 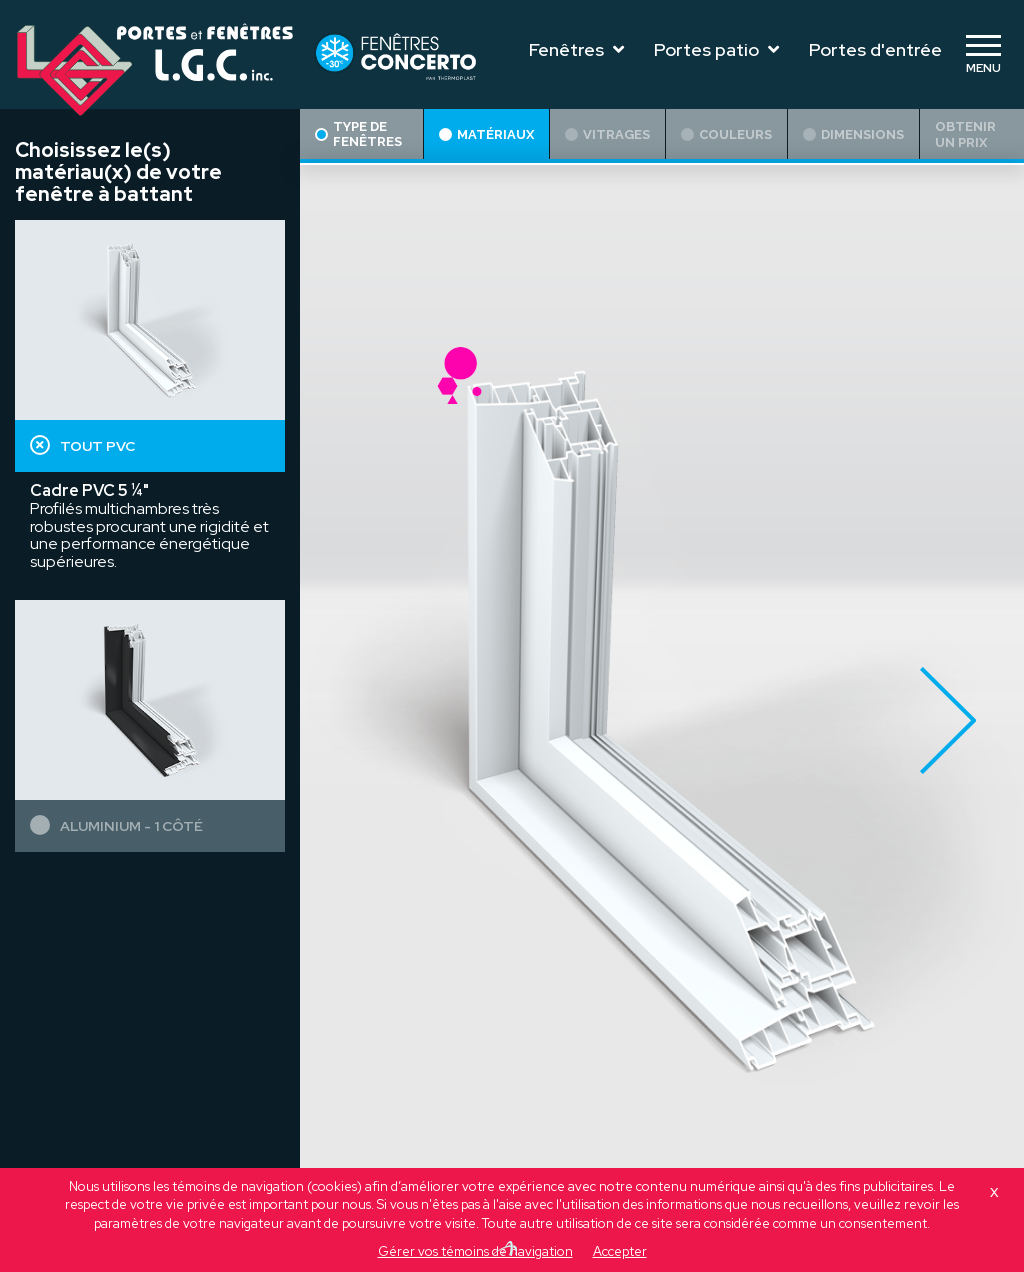 I want to click on elavon payment services logo, so click(x=504, y=1248).